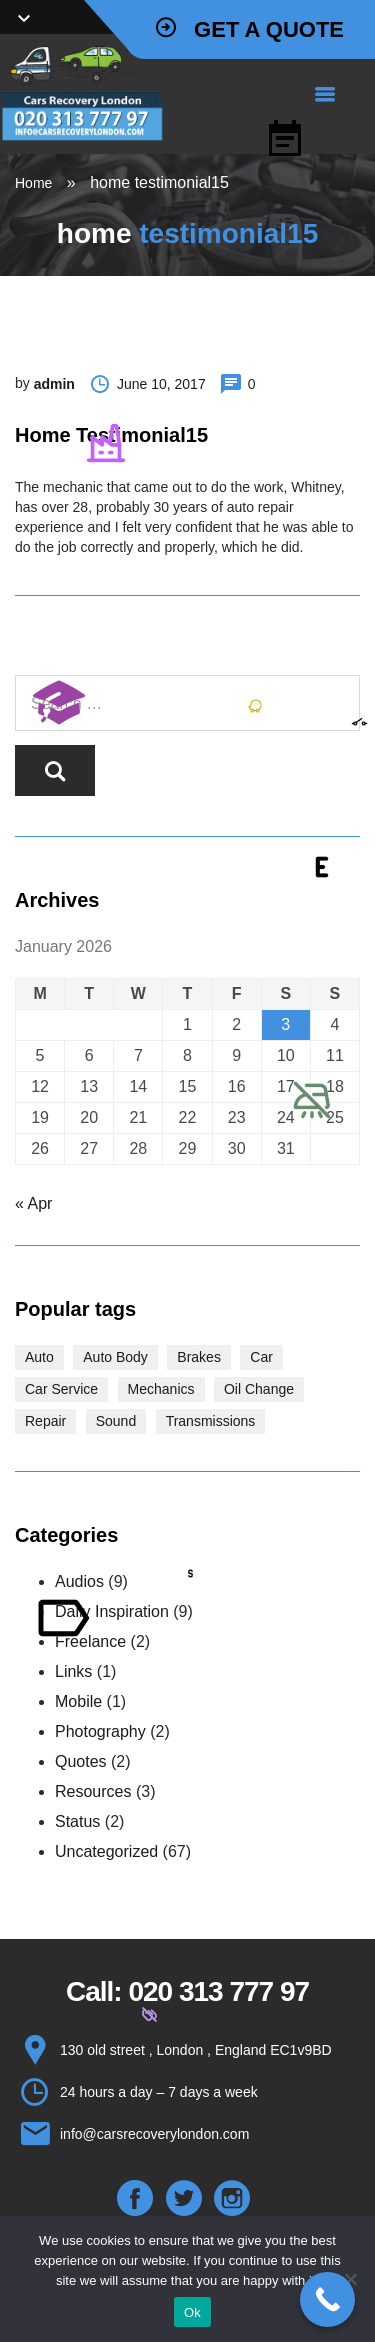 This screenshot has width=375, height=2342. What do you see at coordinates (190, 1573) in the screenshot?
I see `indicates small size option` at bounding box center [190, 1573].